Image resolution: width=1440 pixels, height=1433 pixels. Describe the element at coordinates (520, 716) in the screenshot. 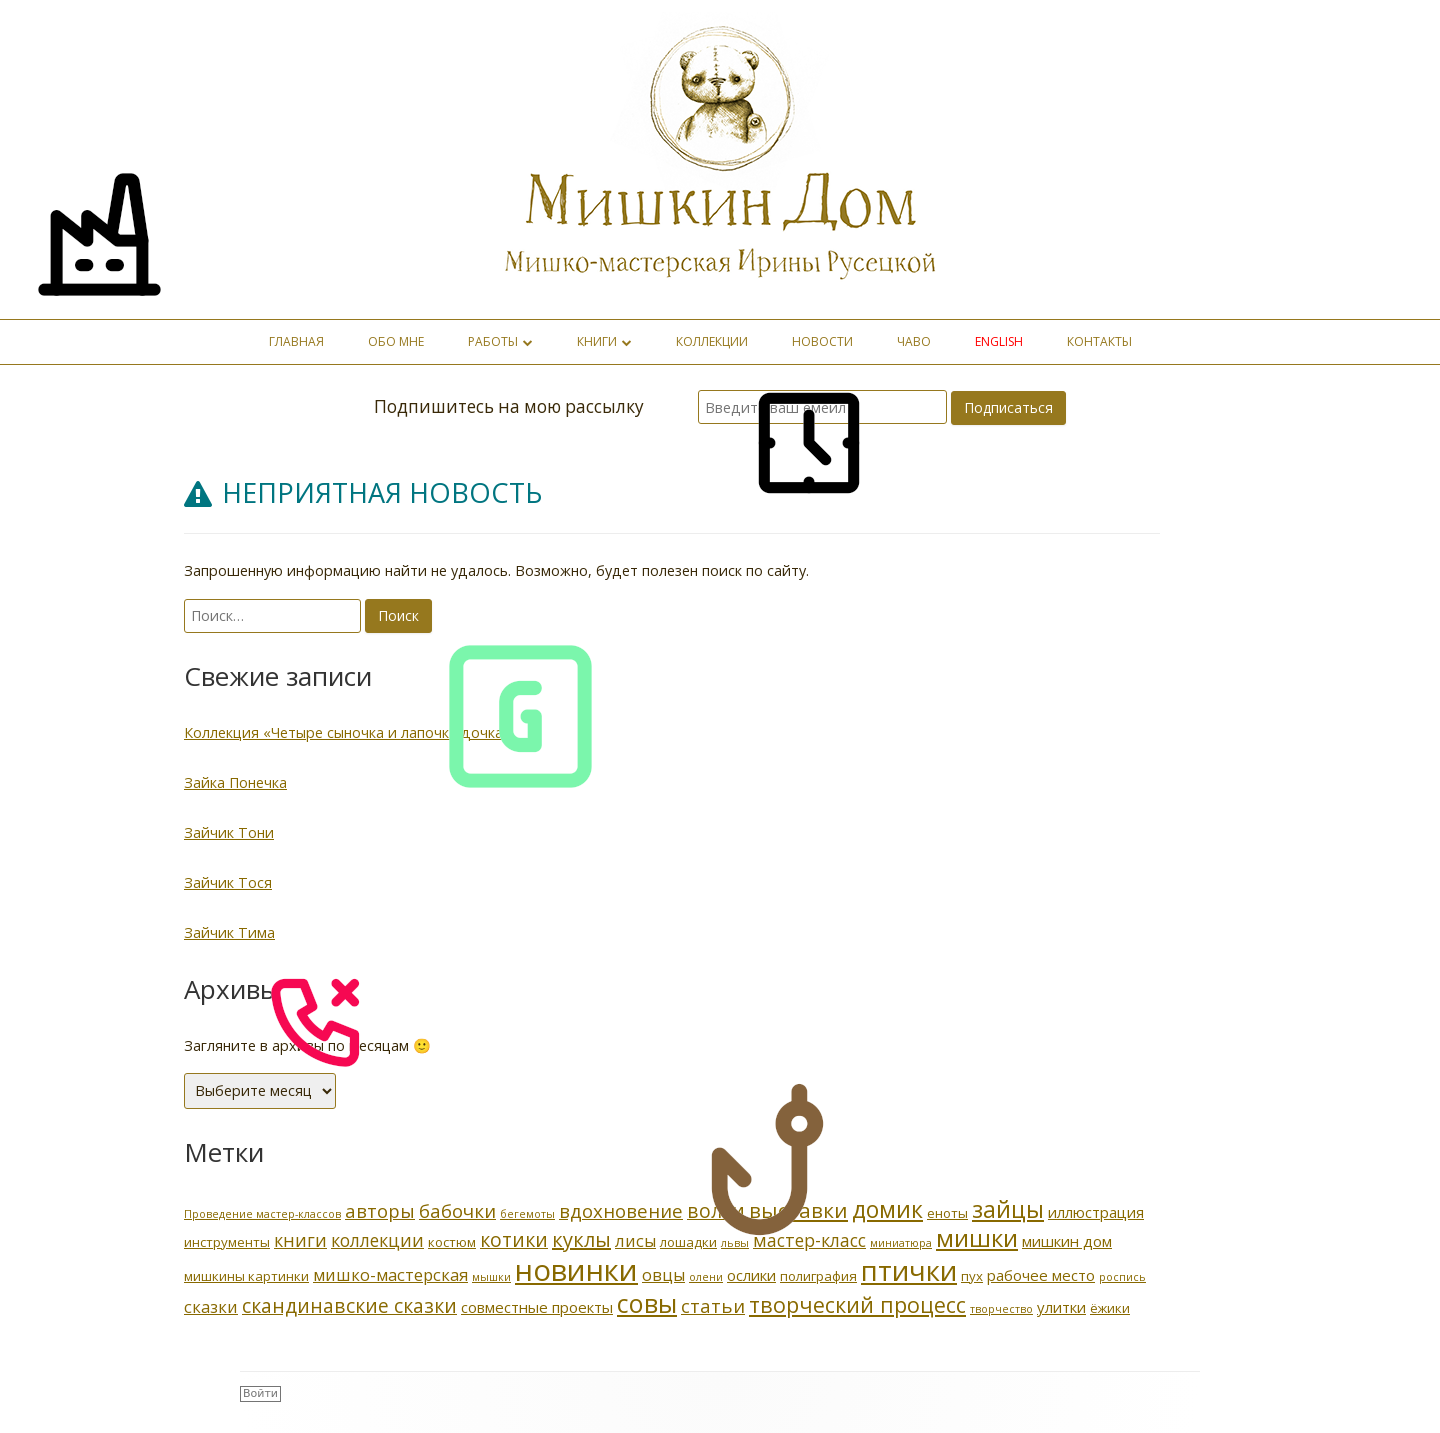

I see `access Google services or integration` at that location.